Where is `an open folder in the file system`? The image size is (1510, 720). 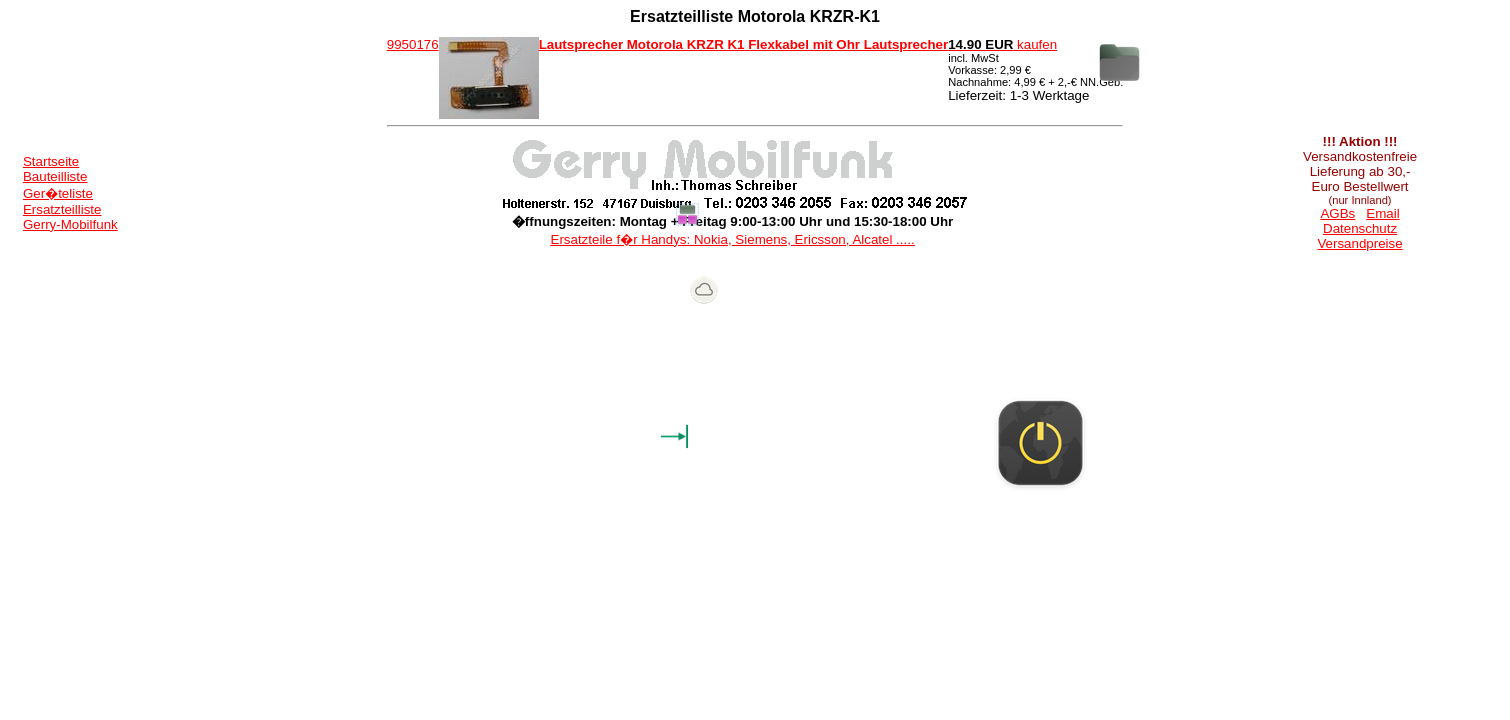
an open folder in the file system is located at coordinates (1119, 62).